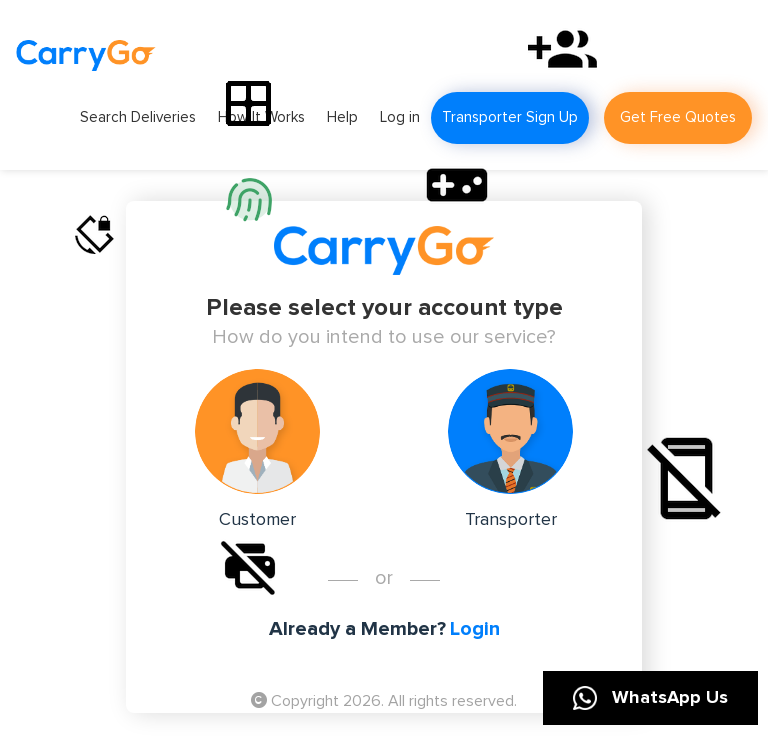  I want to click on apply borders to all cells in a table or grid, so click(248, 103).